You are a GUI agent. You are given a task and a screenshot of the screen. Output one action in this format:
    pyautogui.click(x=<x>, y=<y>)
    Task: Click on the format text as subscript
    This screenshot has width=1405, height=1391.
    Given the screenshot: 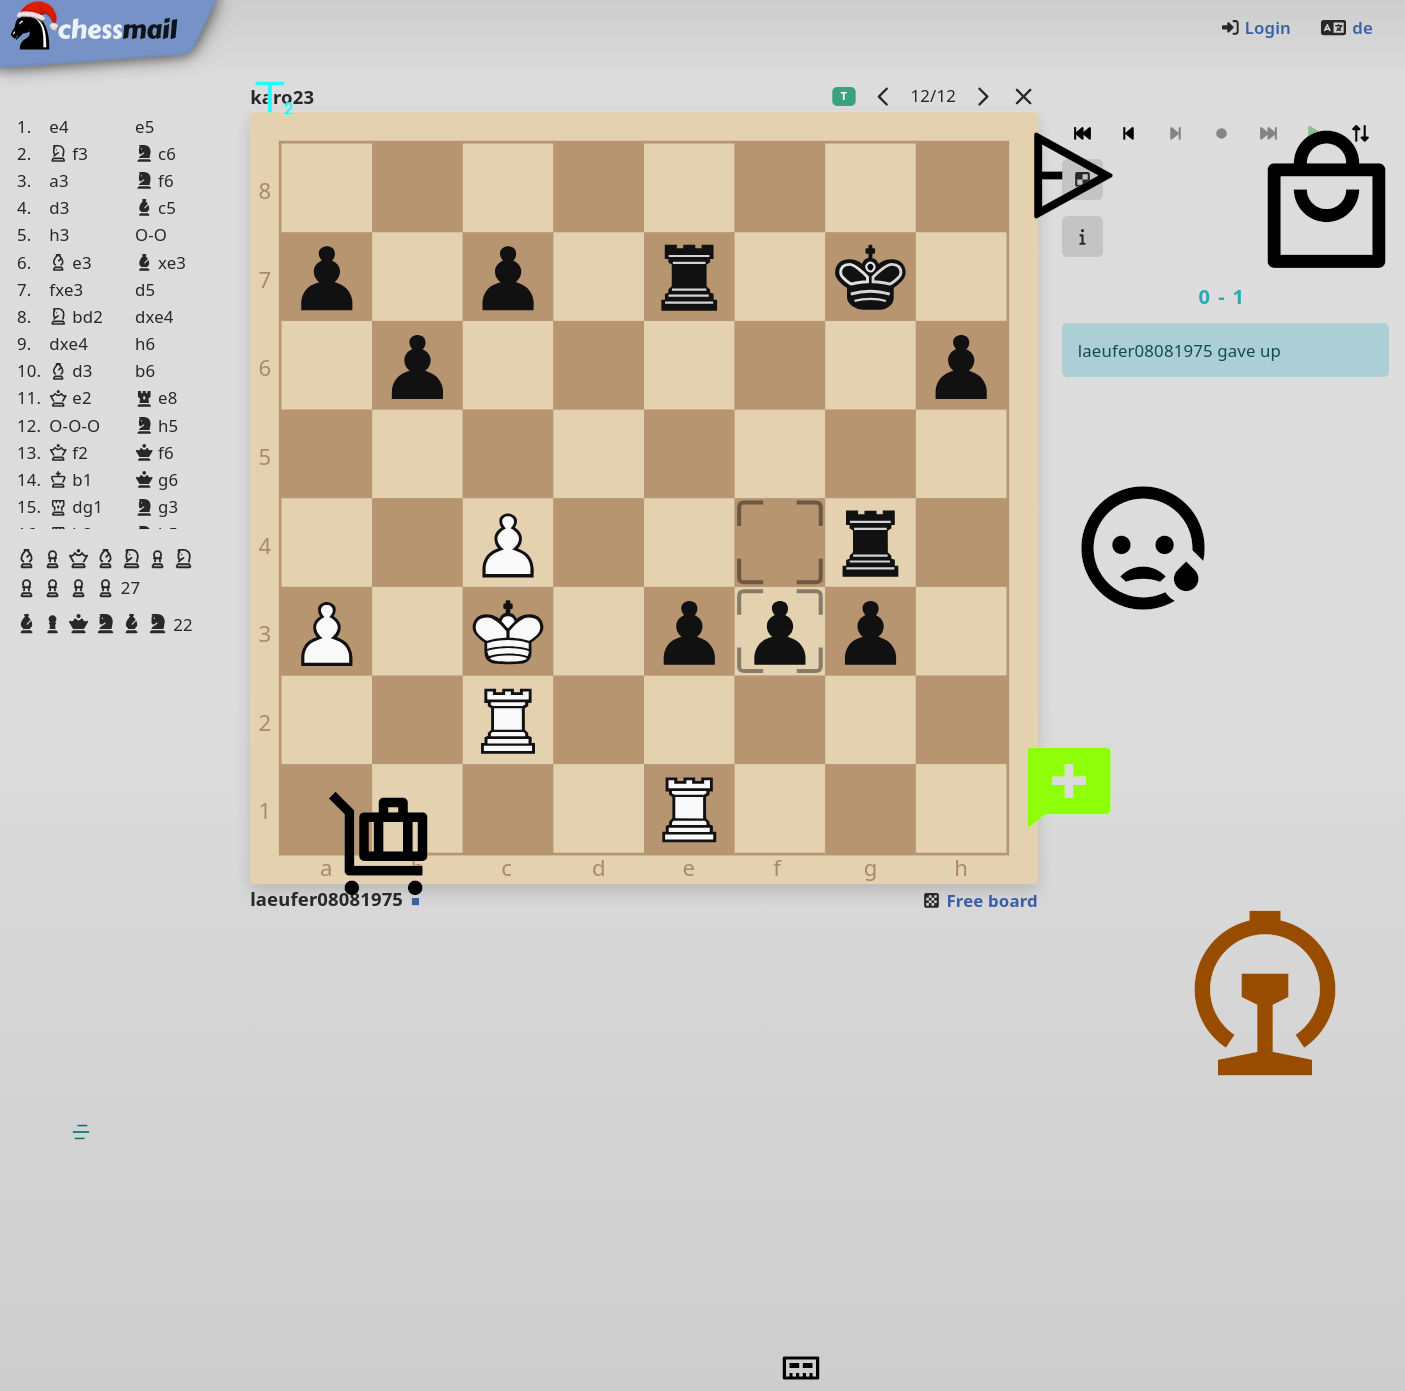 What is the action you would take?
    pyautogui.click(x=274, y=98)
    